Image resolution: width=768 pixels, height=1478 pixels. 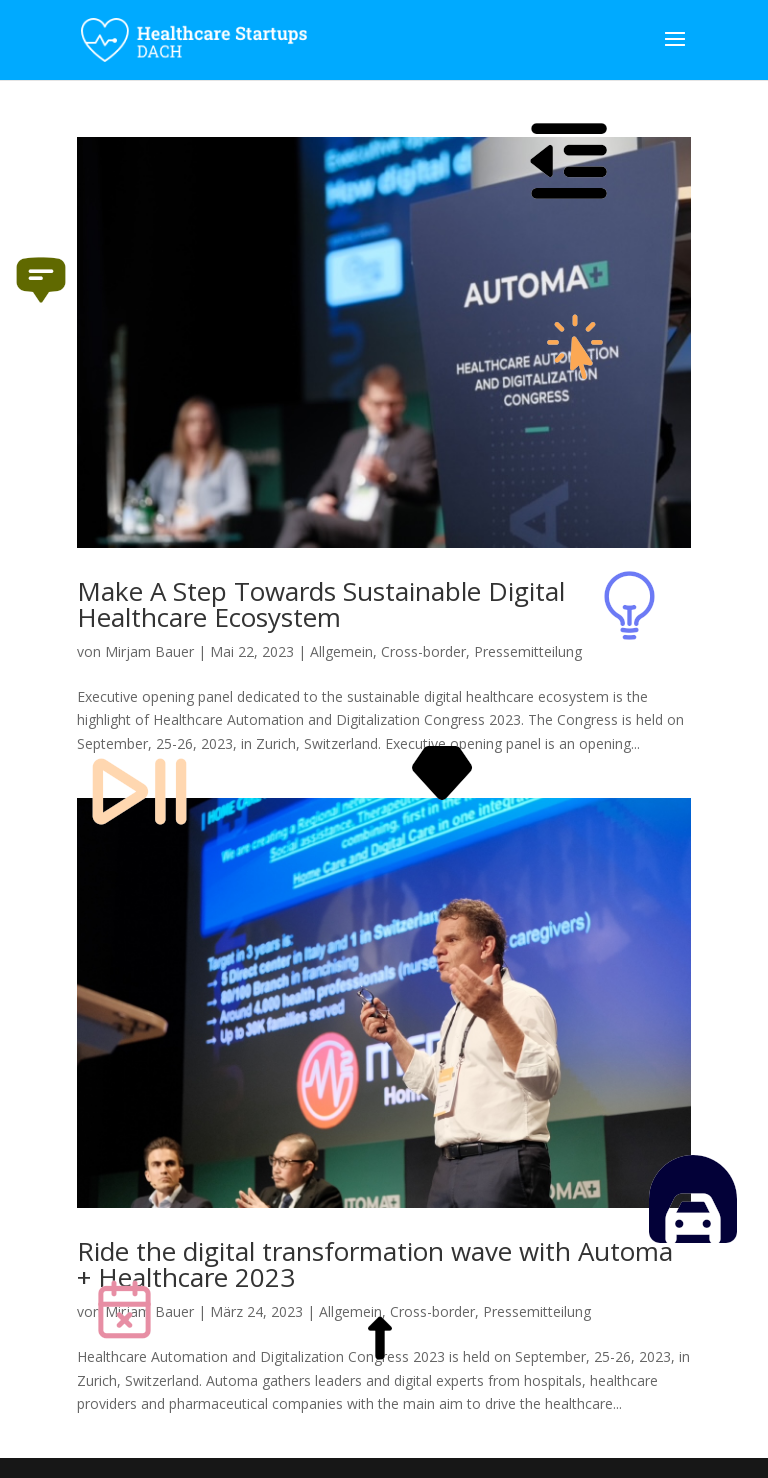 What do you see at coordinates (575, 347) in the screenshot?
I see `click or tap interaction indicator` at bounding box center [575, 347].